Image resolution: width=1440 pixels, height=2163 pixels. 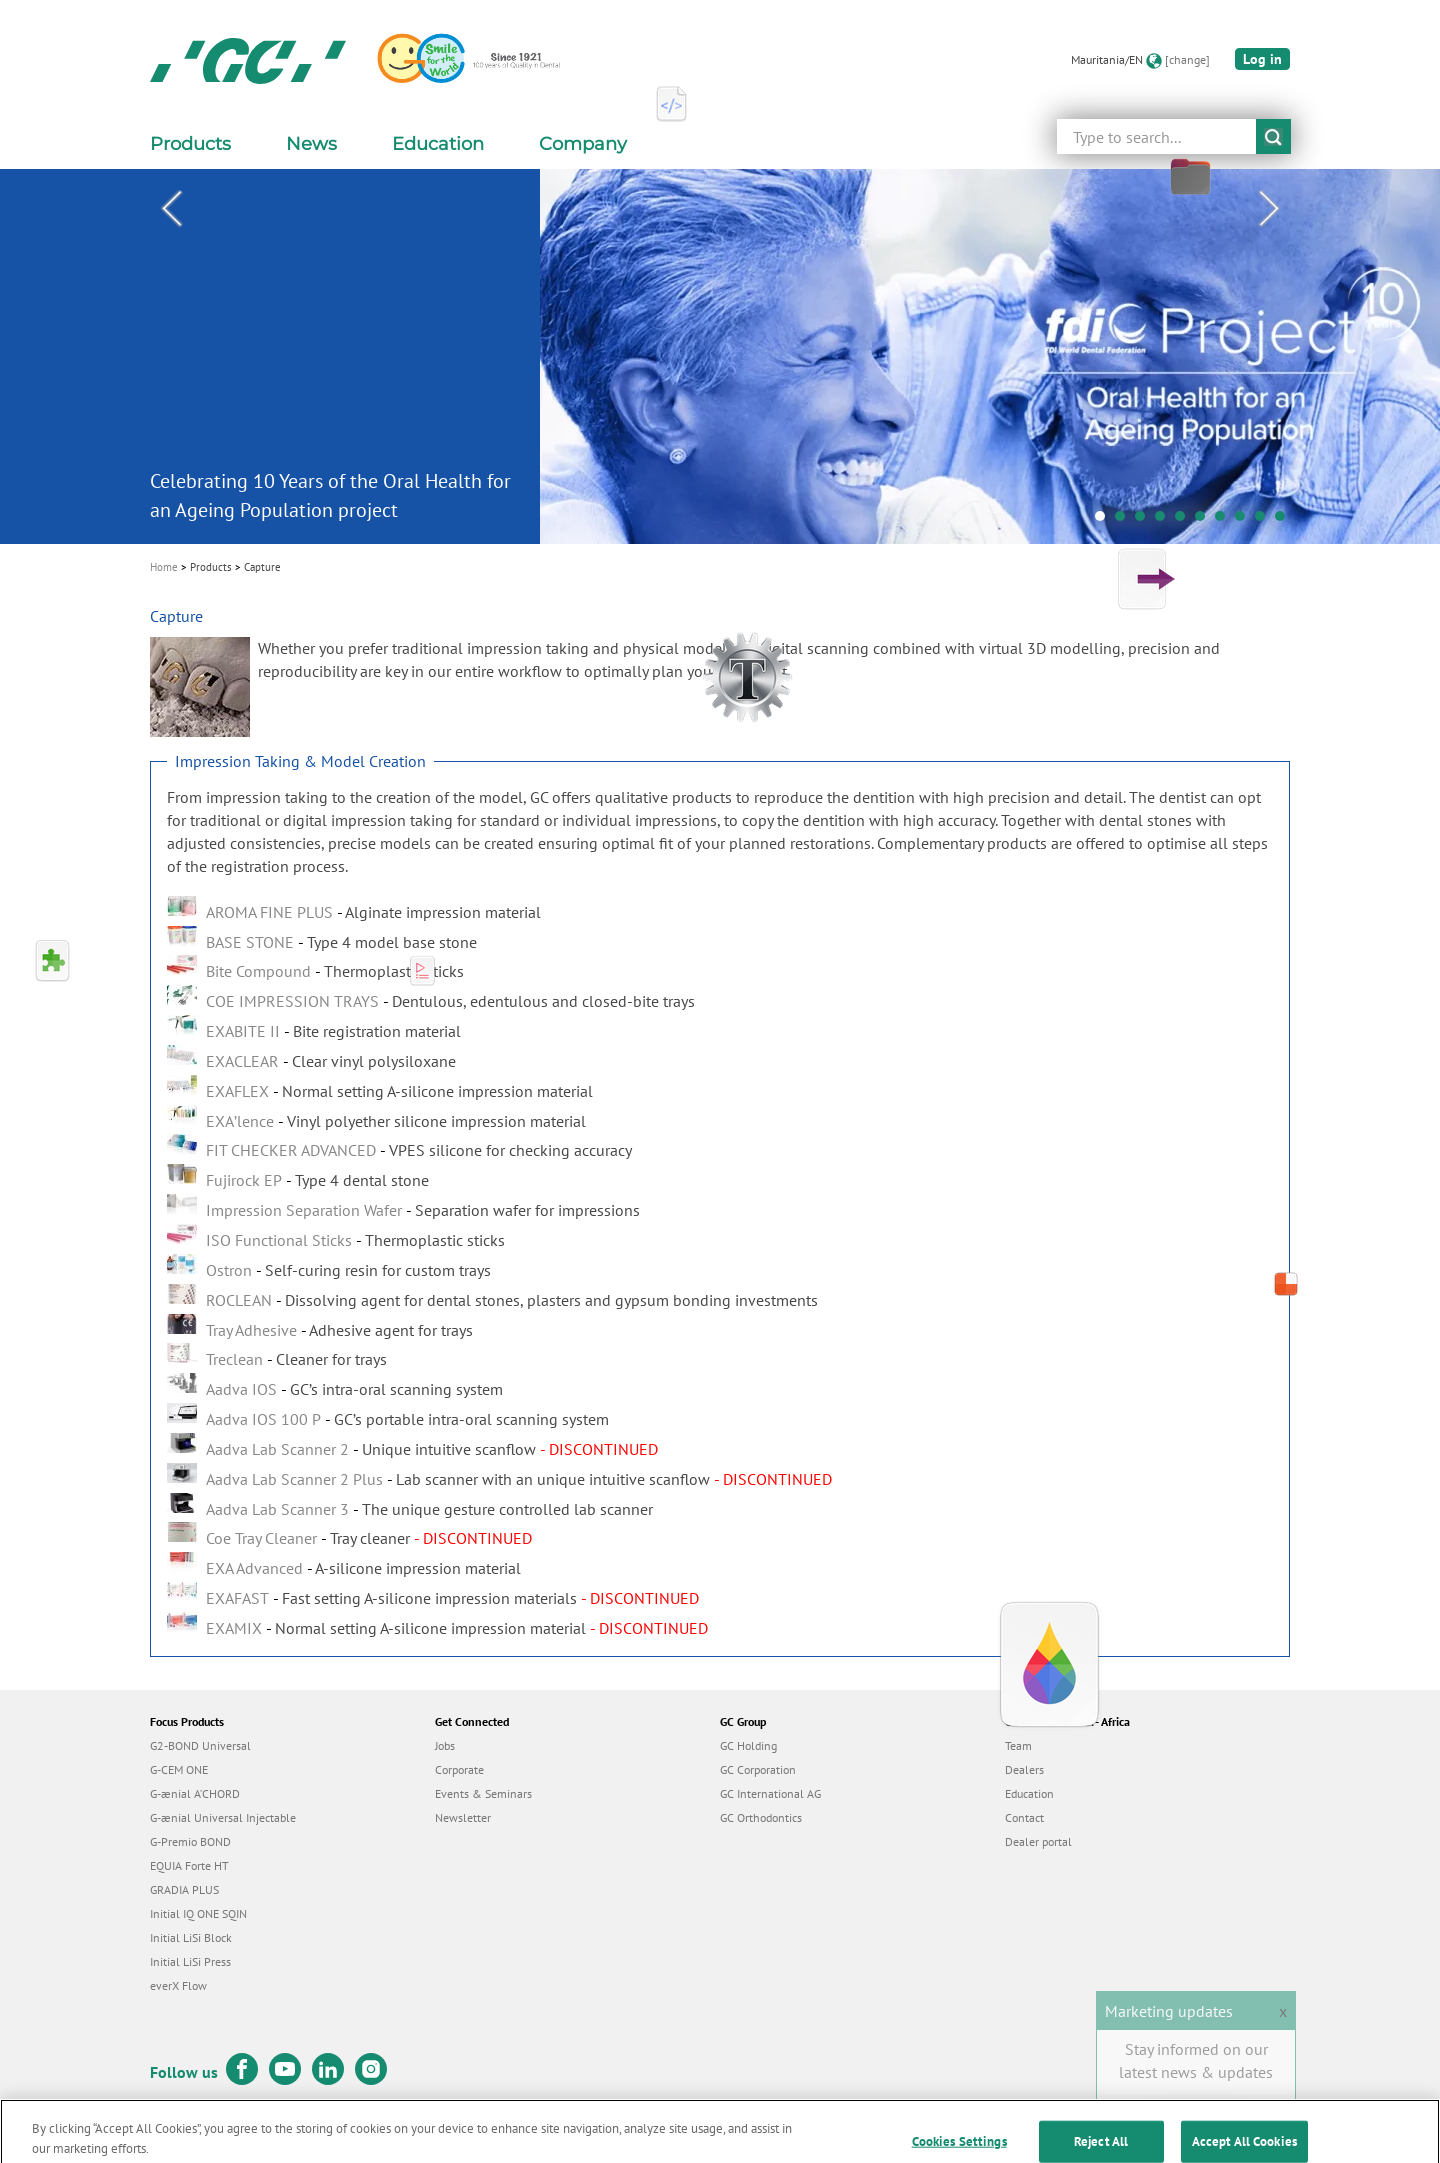 What do you see at coordinates (1190, 176) in the screenshot?
I see `open a folder or directory` at bounding box center [1190, 176].